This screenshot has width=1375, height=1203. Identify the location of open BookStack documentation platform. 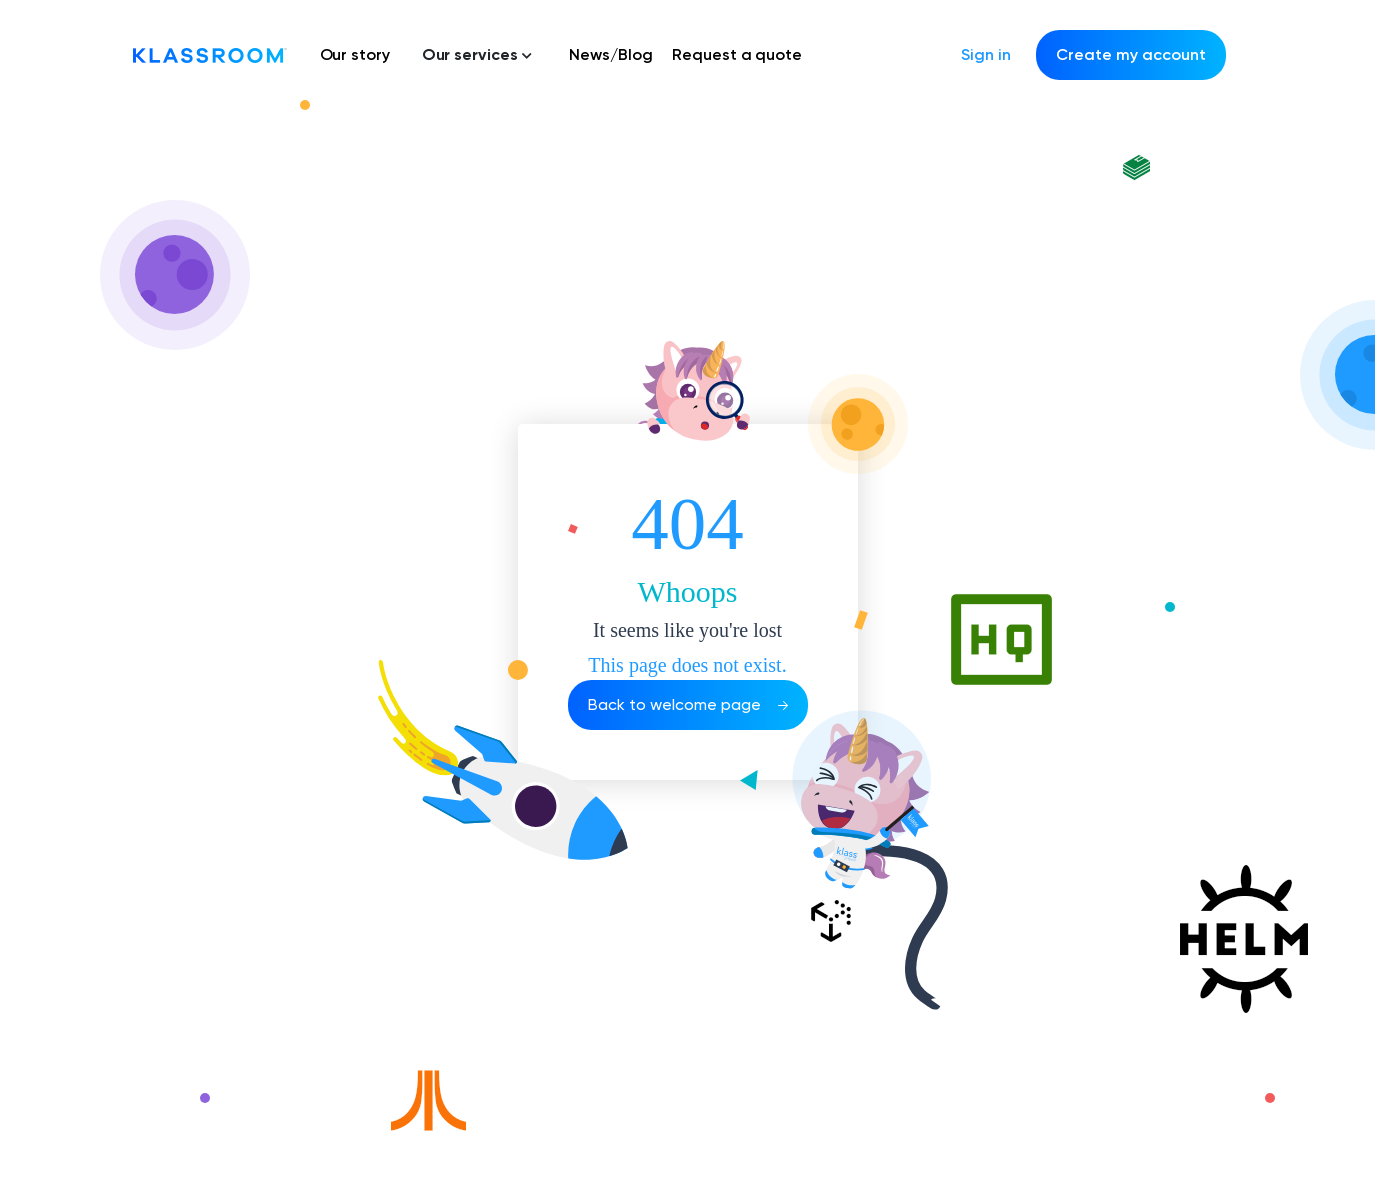
(1136, 167).